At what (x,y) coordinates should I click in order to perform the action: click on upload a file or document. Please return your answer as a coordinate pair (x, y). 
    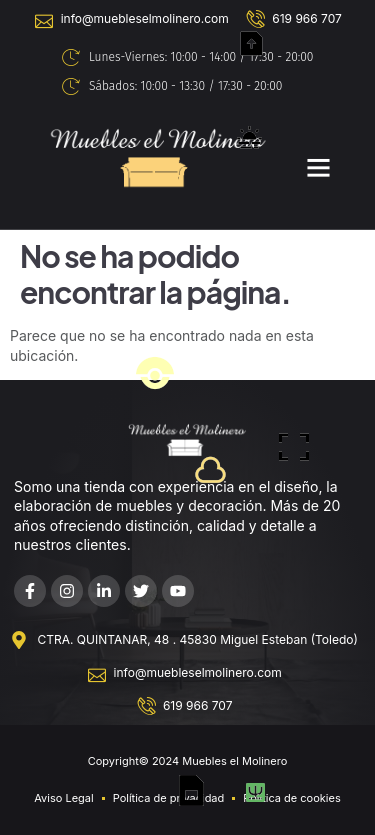
    Looking at the image, I should click on (251, 43).